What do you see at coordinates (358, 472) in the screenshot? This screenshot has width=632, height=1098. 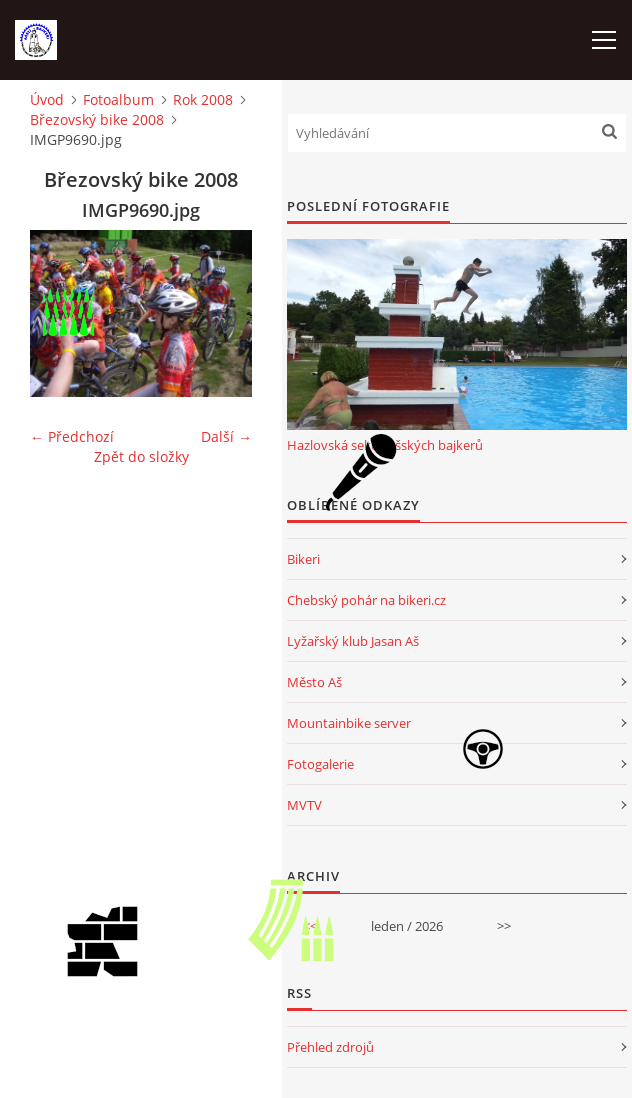 I see `tap to start voice recording` at bounding box center [358, 472].